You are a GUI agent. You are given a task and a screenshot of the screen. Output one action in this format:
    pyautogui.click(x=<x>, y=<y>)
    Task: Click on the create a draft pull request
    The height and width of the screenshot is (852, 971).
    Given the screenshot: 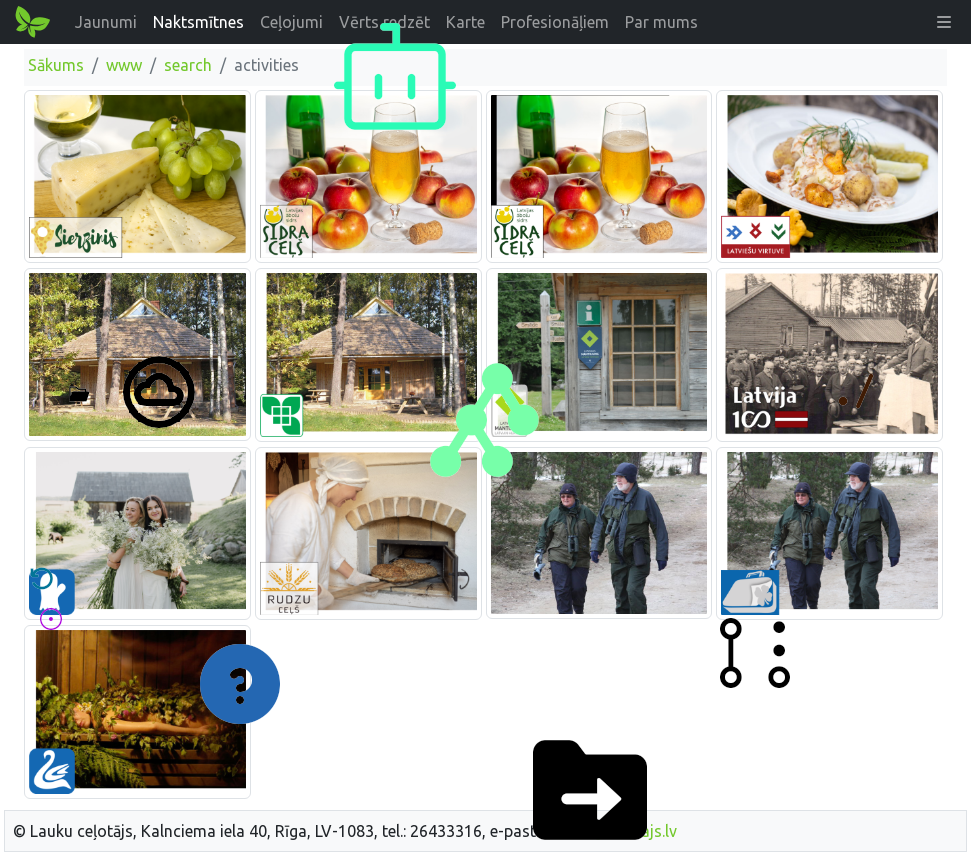 What is the action you would take?
    pyautogui.click(x=755, y=653)
    